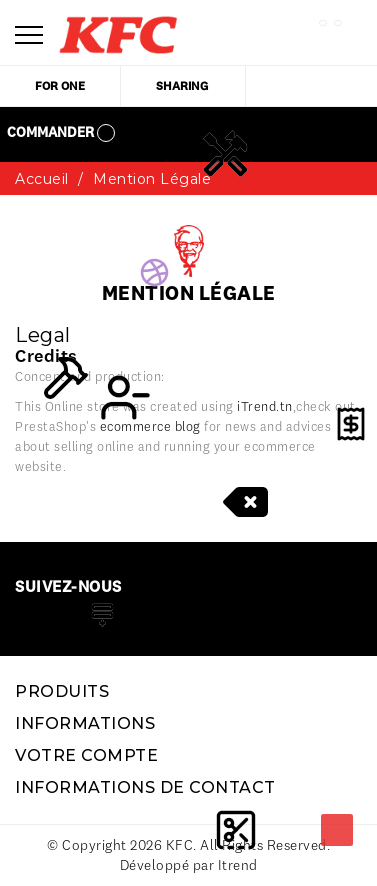 This screenshot has width=377, height=886. I want to click on delete the last character or input, so click(248, 502).